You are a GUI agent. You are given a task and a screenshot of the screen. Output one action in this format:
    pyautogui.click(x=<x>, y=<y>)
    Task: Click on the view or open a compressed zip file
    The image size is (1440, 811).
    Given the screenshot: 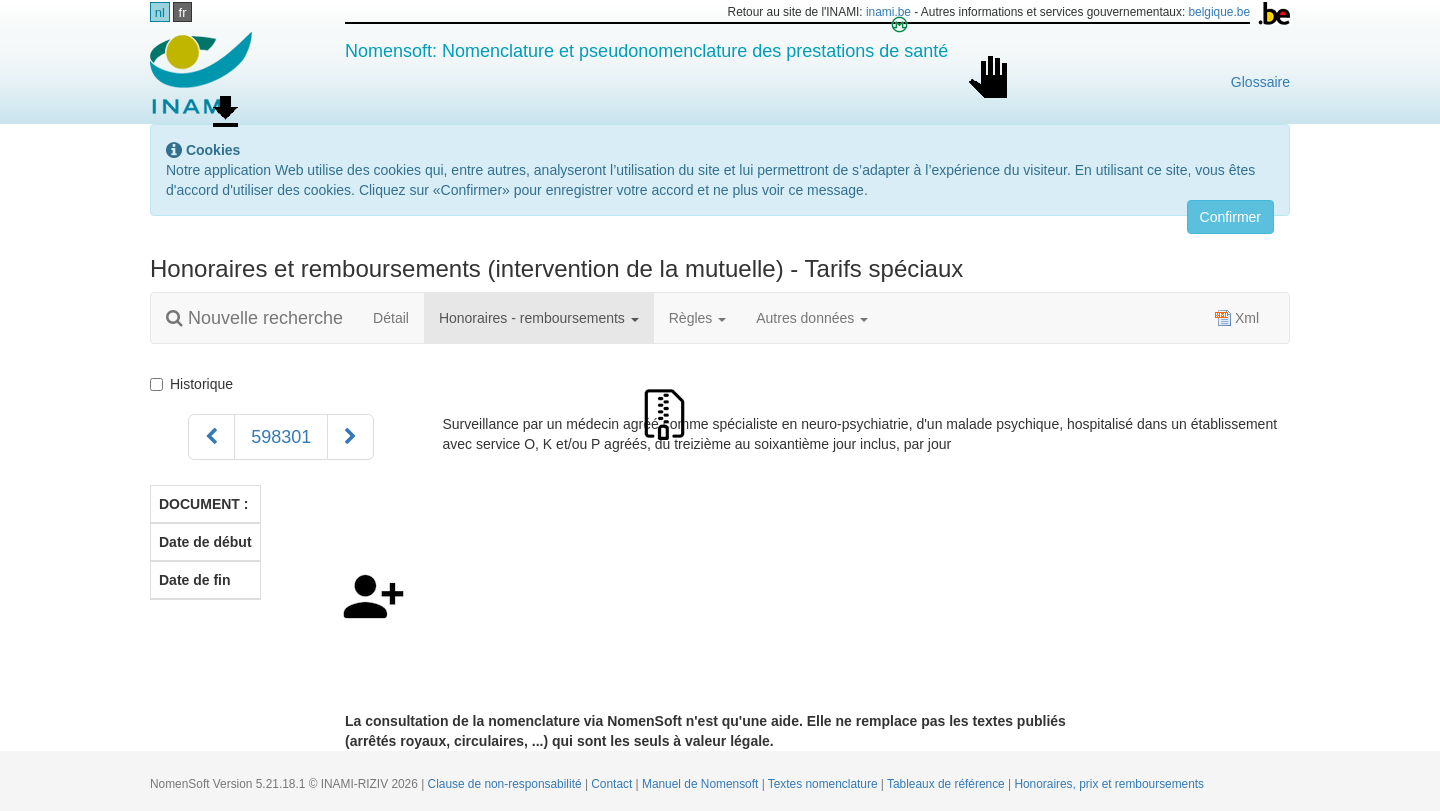 What is the action you would take?
    pyautogui.click(x=664, y=413)
    